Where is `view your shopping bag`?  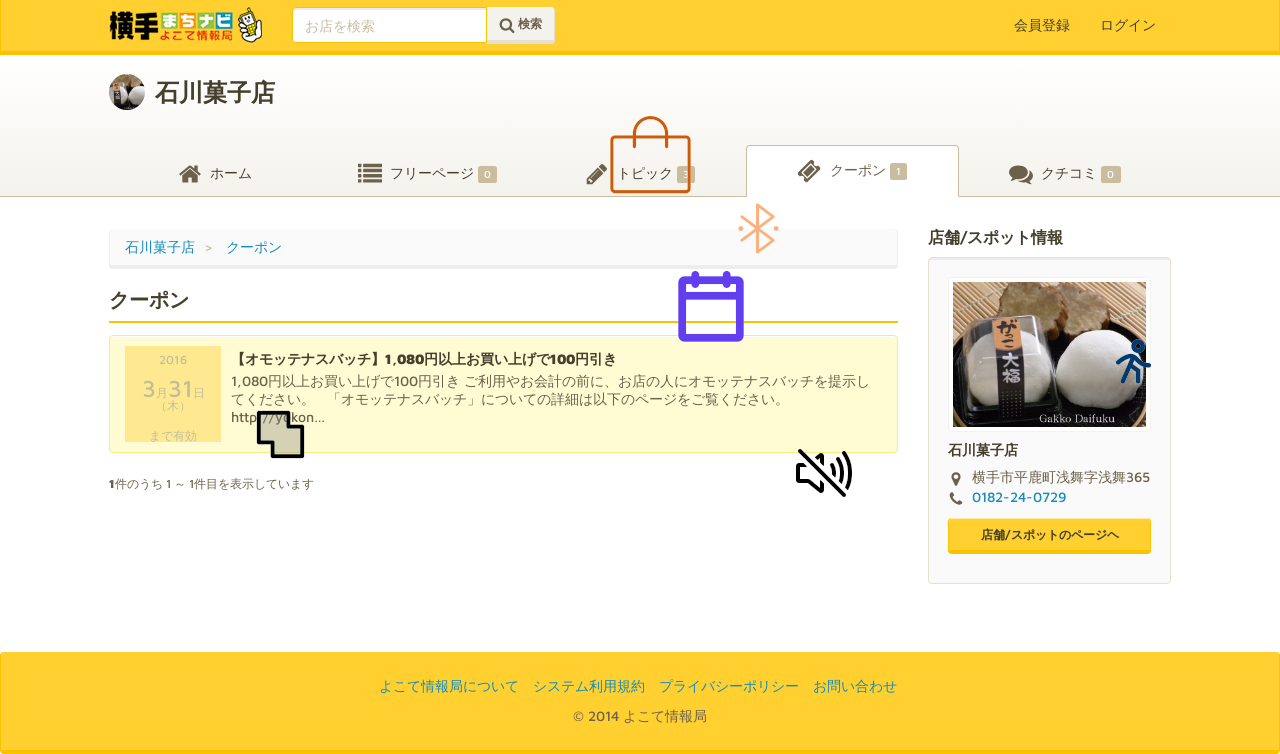 view your shopping bag is located at coordinates (650, 159).